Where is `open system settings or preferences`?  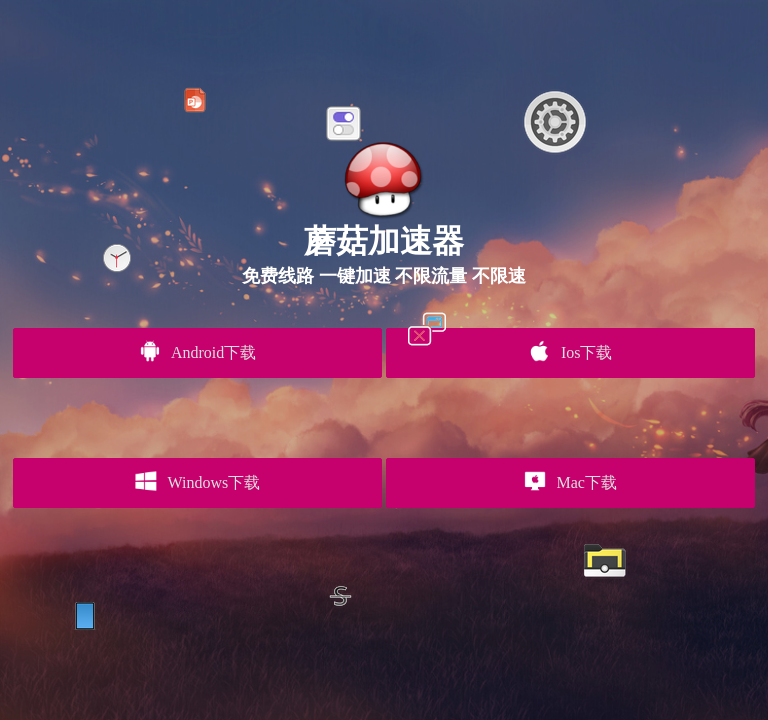 open system settings or preferences is located at coordinates (343, 123).